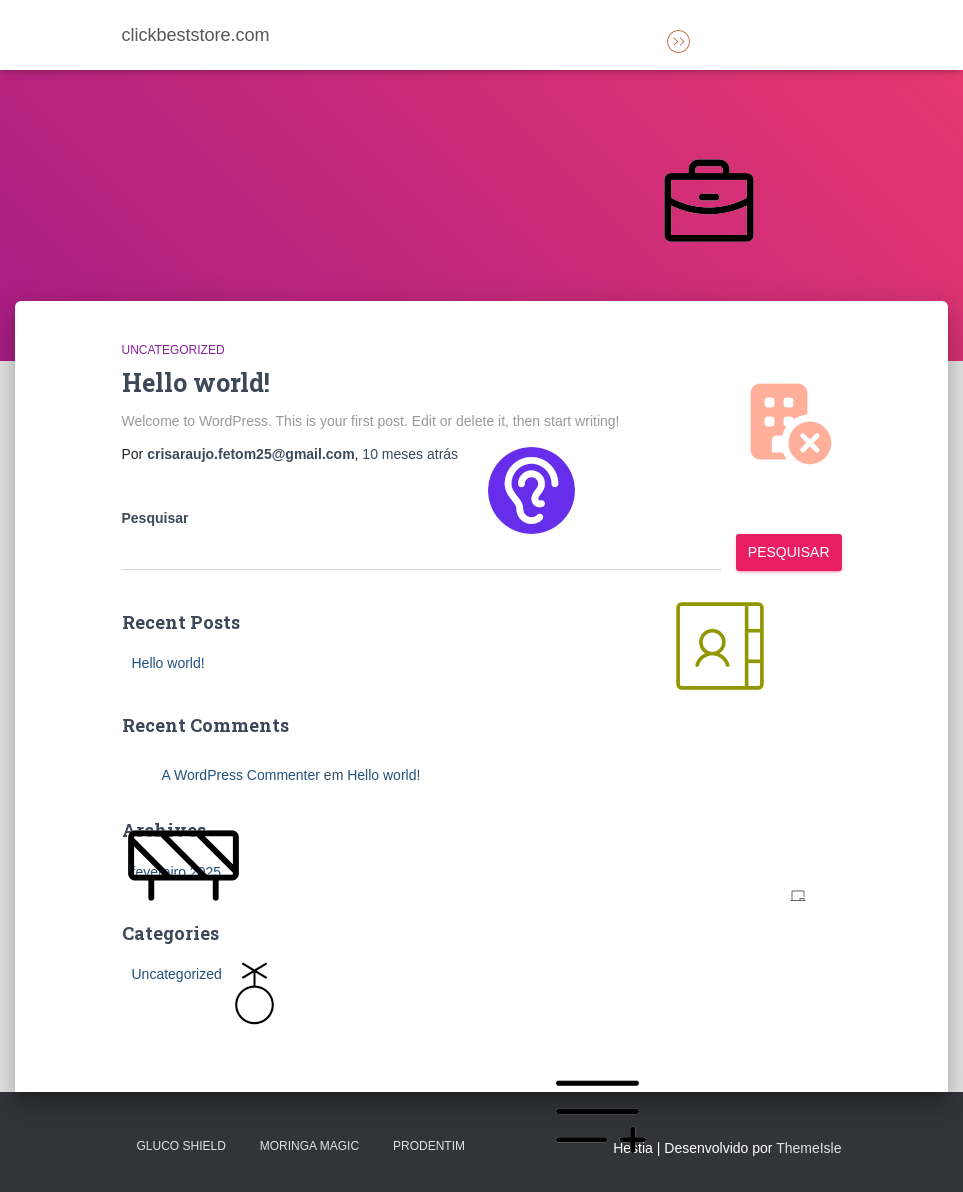 The height and width of the screenshot is (1192, 963). I want to click on add a new item to the list, so click(597, 1111).